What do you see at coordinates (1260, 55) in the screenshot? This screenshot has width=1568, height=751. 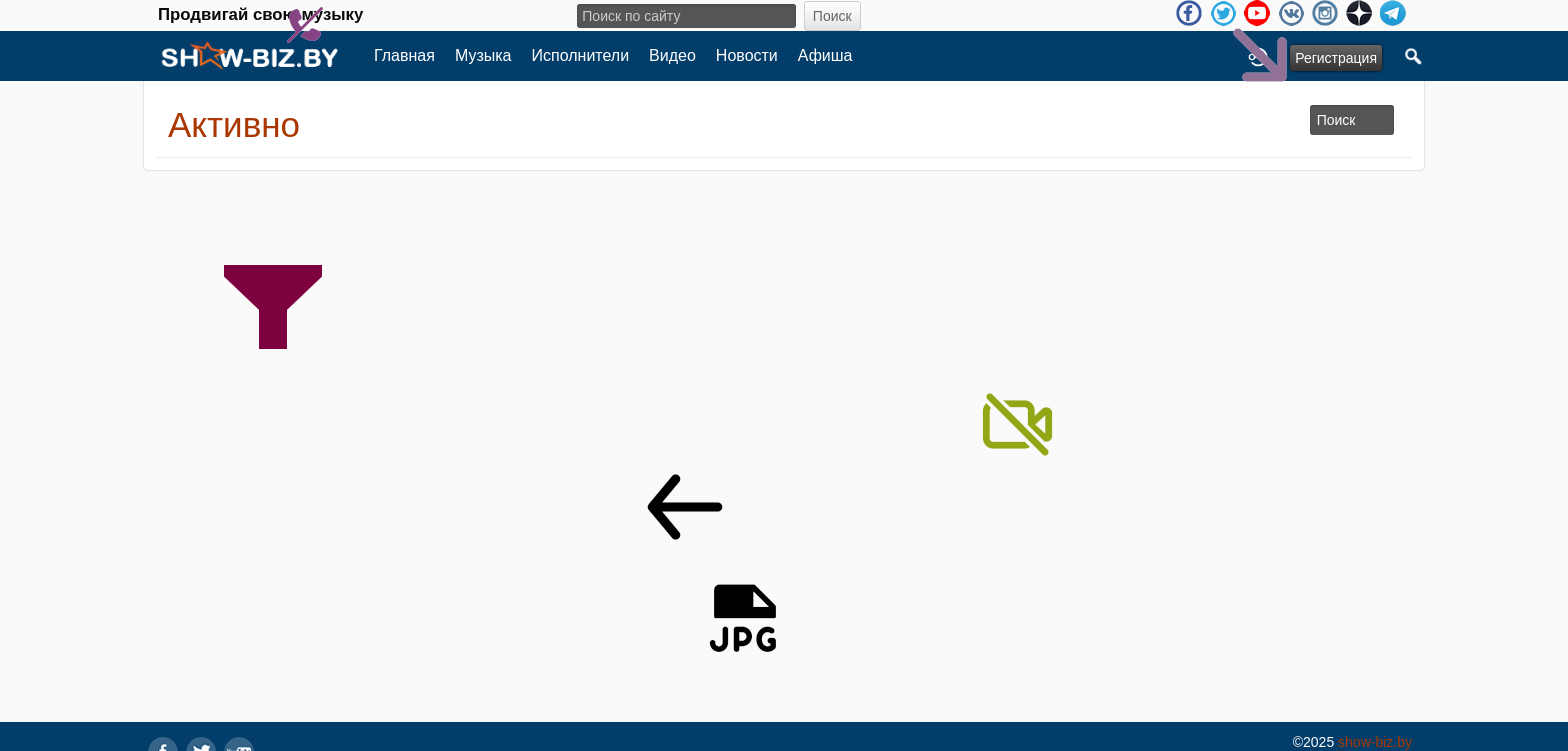 I see `navigate to the next item below` at bounding box center [1260, 55].